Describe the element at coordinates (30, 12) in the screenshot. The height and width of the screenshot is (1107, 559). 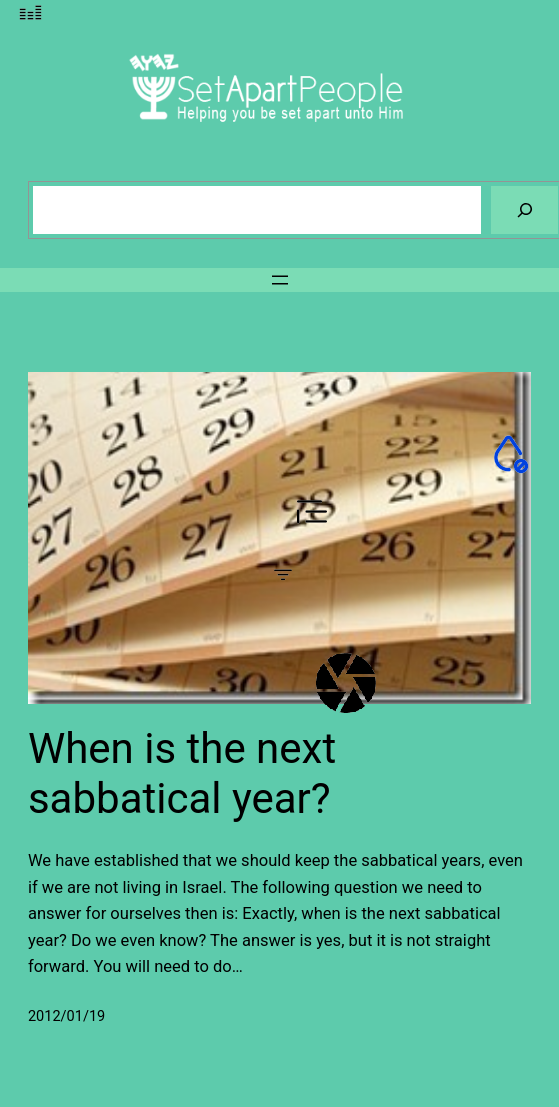
I see `adjust audio equalizer settings` at that location.